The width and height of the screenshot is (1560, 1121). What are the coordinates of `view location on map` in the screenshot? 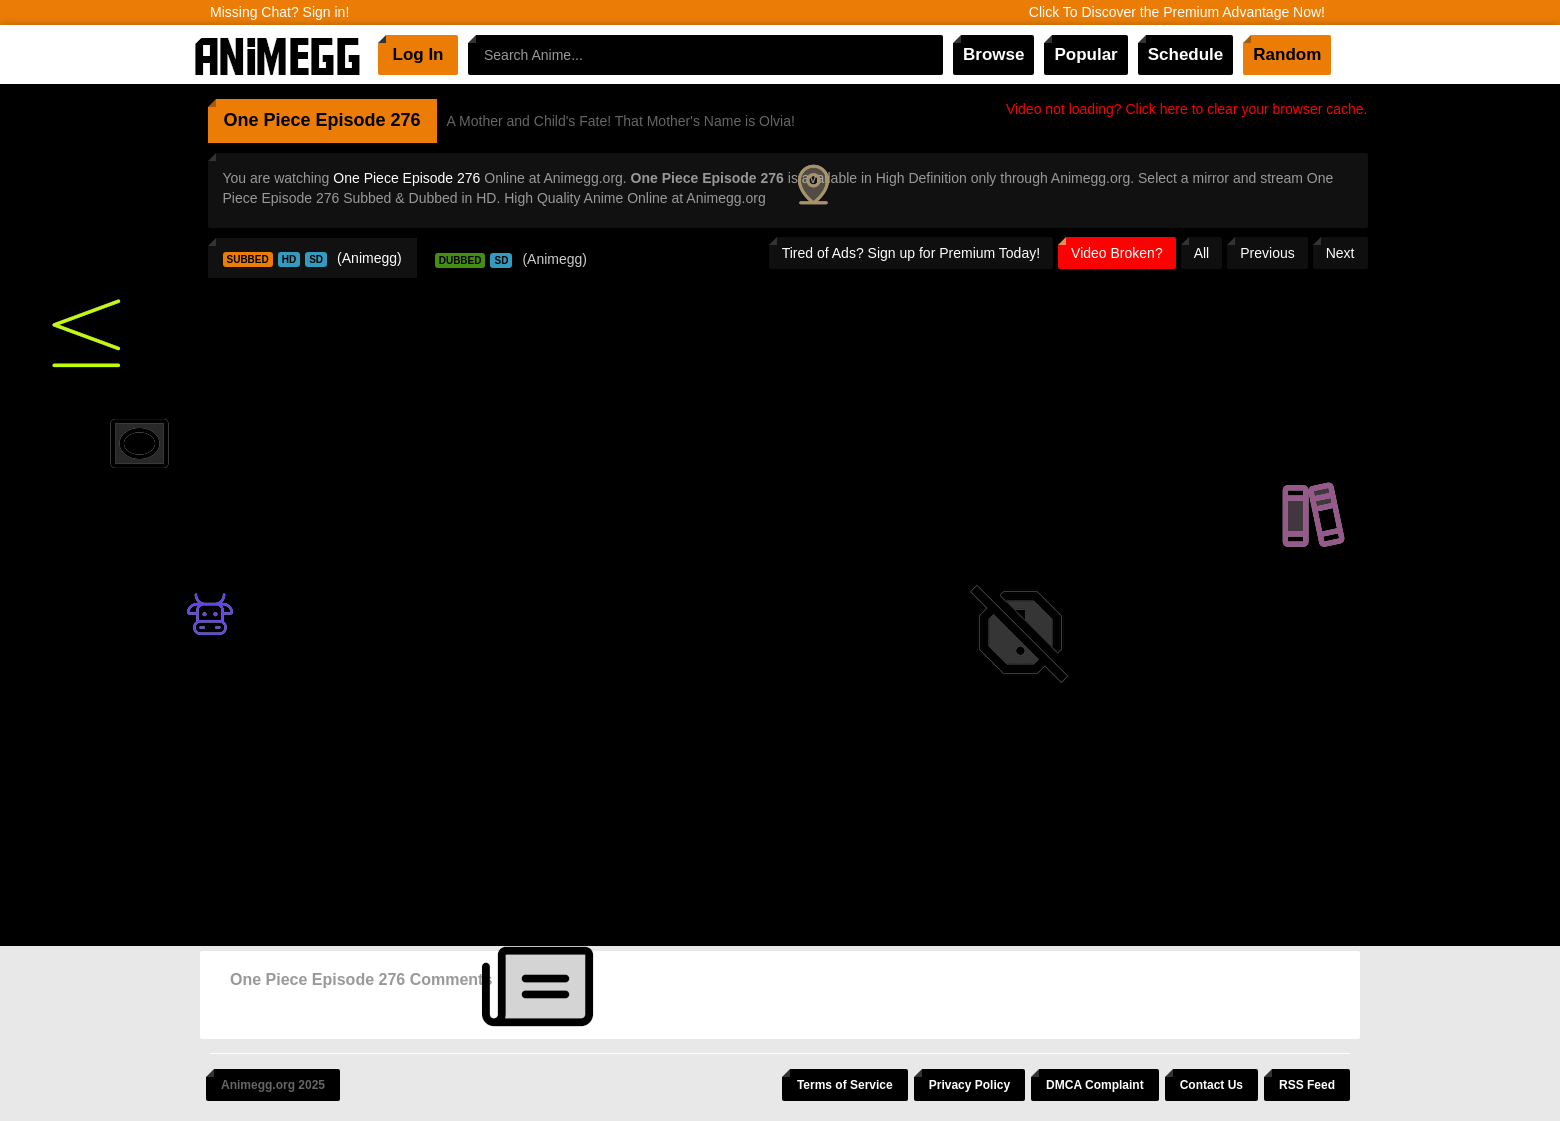 It's located at (813, 184).